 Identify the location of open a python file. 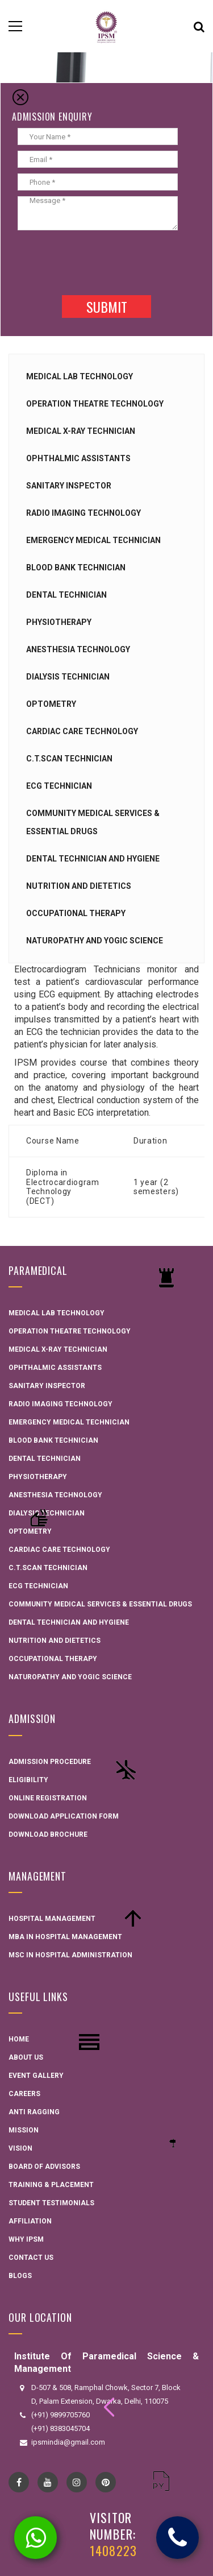
(161, 2481).